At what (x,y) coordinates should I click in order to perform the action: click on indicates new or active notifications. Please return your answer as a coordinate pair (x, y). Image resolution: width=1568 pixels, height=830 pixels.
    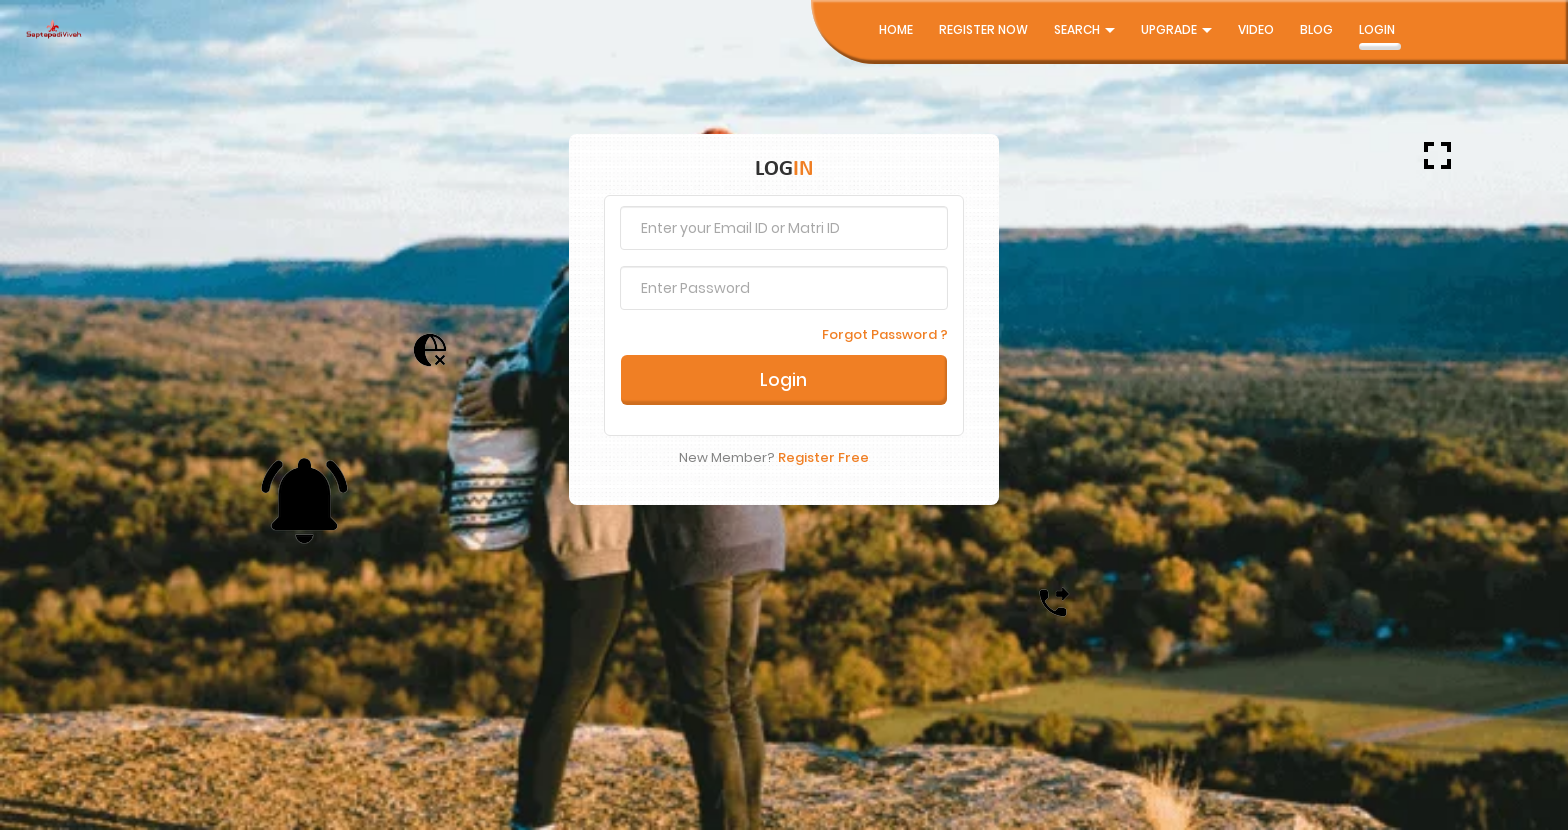
    Looking at the image, I should click on (304, 499).